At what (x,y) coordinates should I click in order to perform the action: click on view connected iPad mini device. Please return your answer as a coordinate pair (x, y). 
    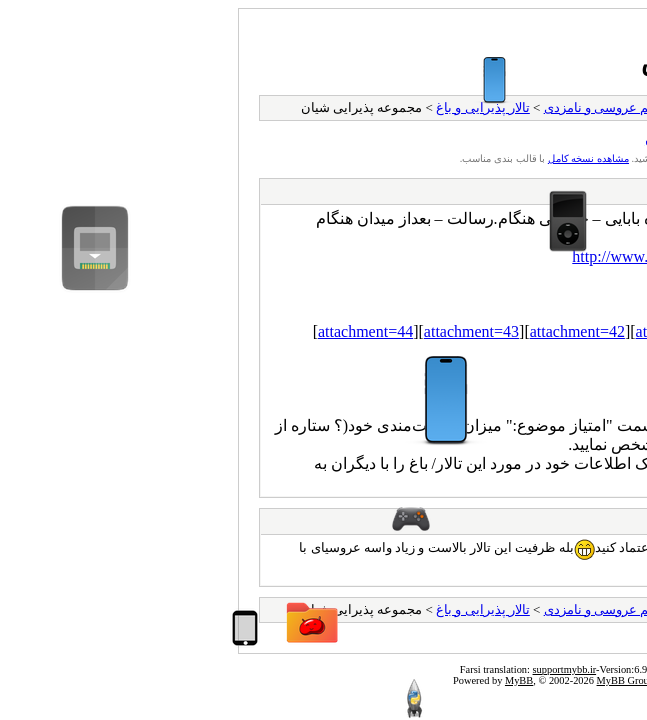
    Looking at the image, I should click on (245, 628).